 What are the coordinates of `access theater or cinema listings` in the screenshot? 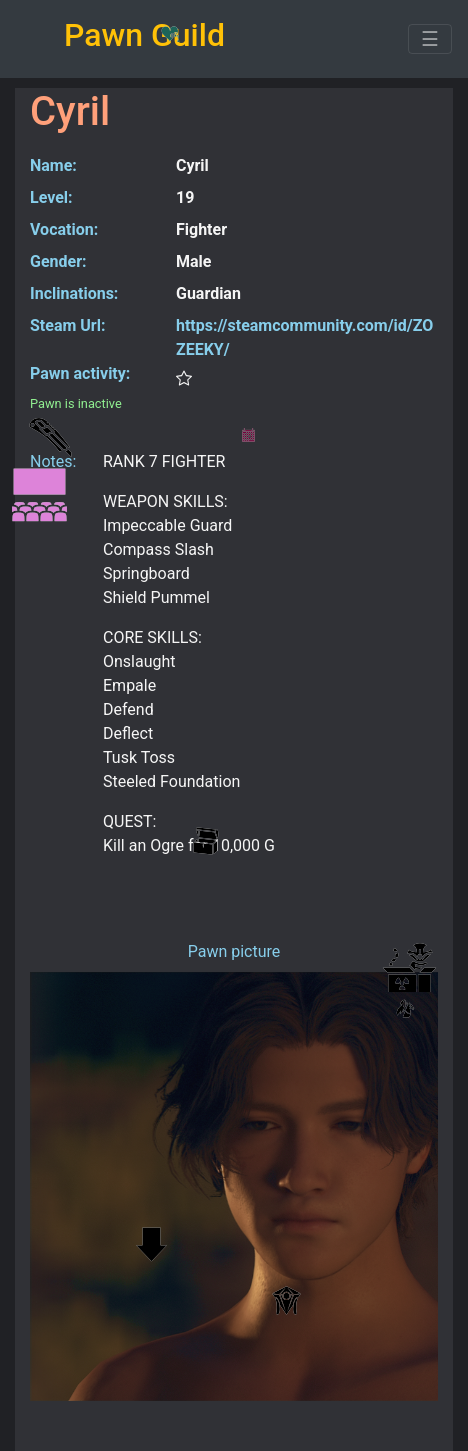 It's located at (39, 494).